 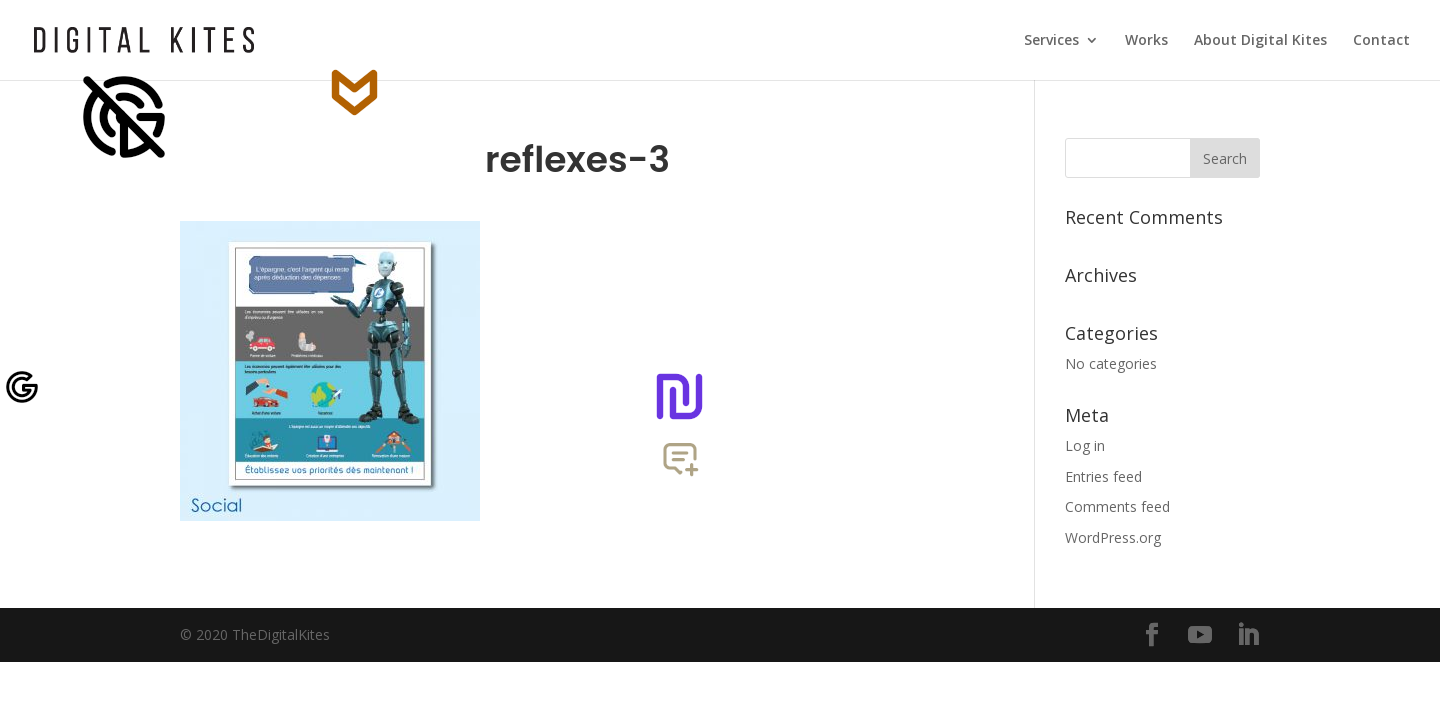 What do you see at coordinates (22, 387) in the screenshot?
I see `sign in with Google` at bounding box center [22, 387].